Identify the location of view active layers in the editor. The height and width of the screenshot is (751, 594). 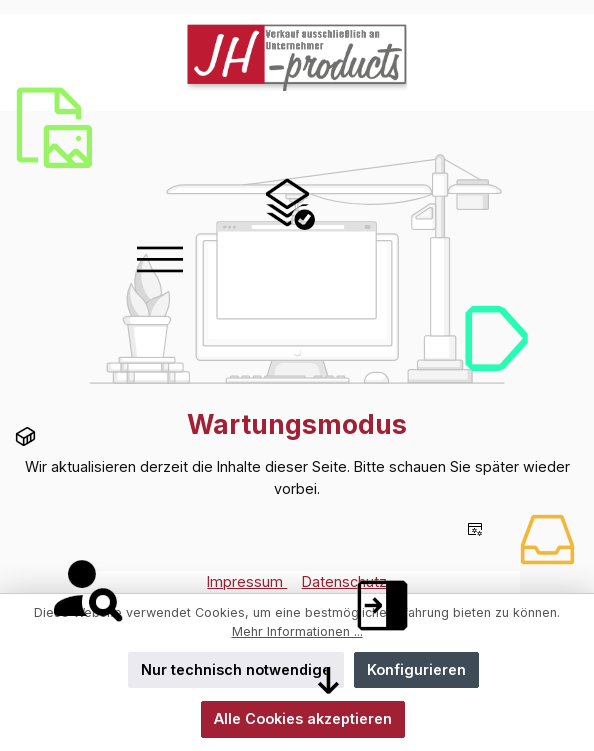
(287, 202).